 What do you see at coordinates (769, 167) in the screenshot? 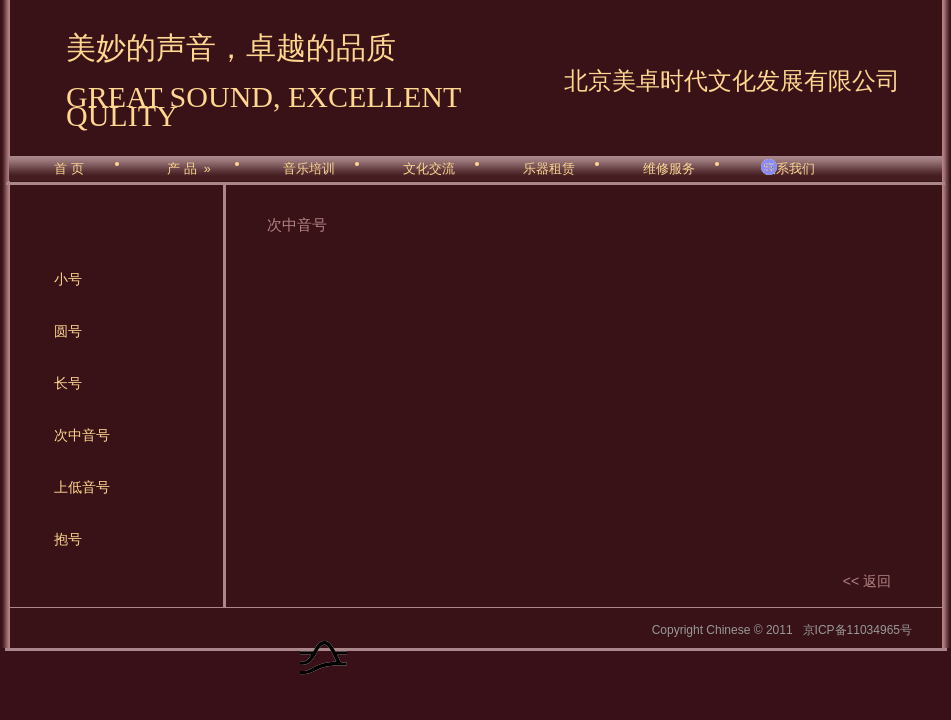
I see `sanic web framework logo` at bounding box center [769, 167].